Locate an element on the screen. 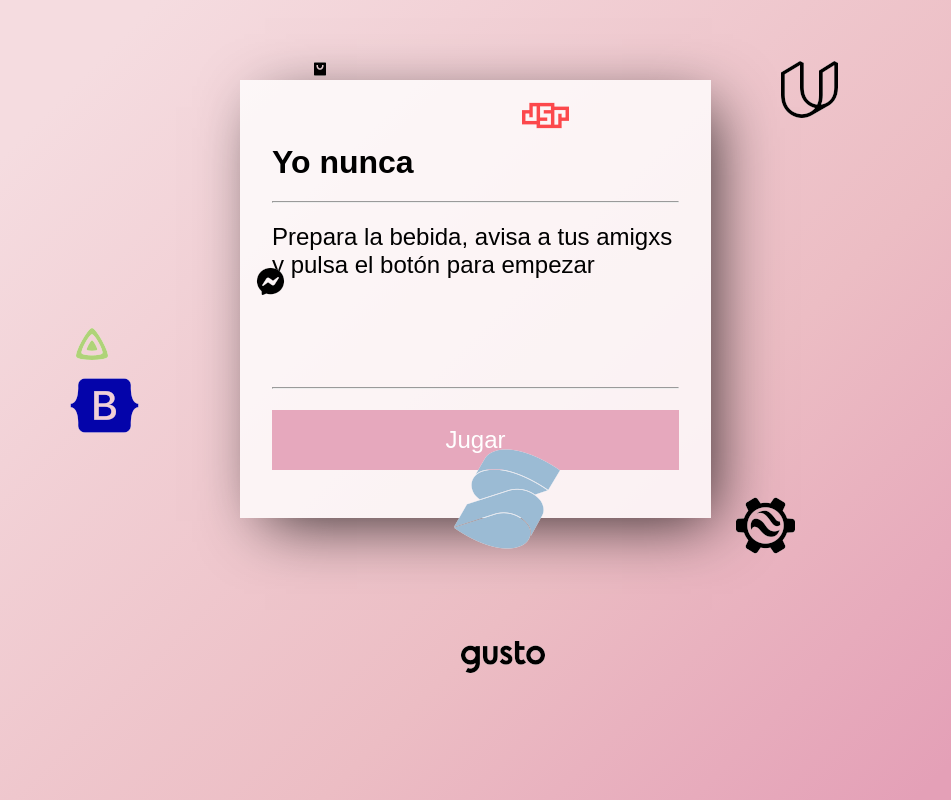 The width and height of the screenshot is (951, 800). link to Solid project or decentralized web services is located at coordinates (507, 499).